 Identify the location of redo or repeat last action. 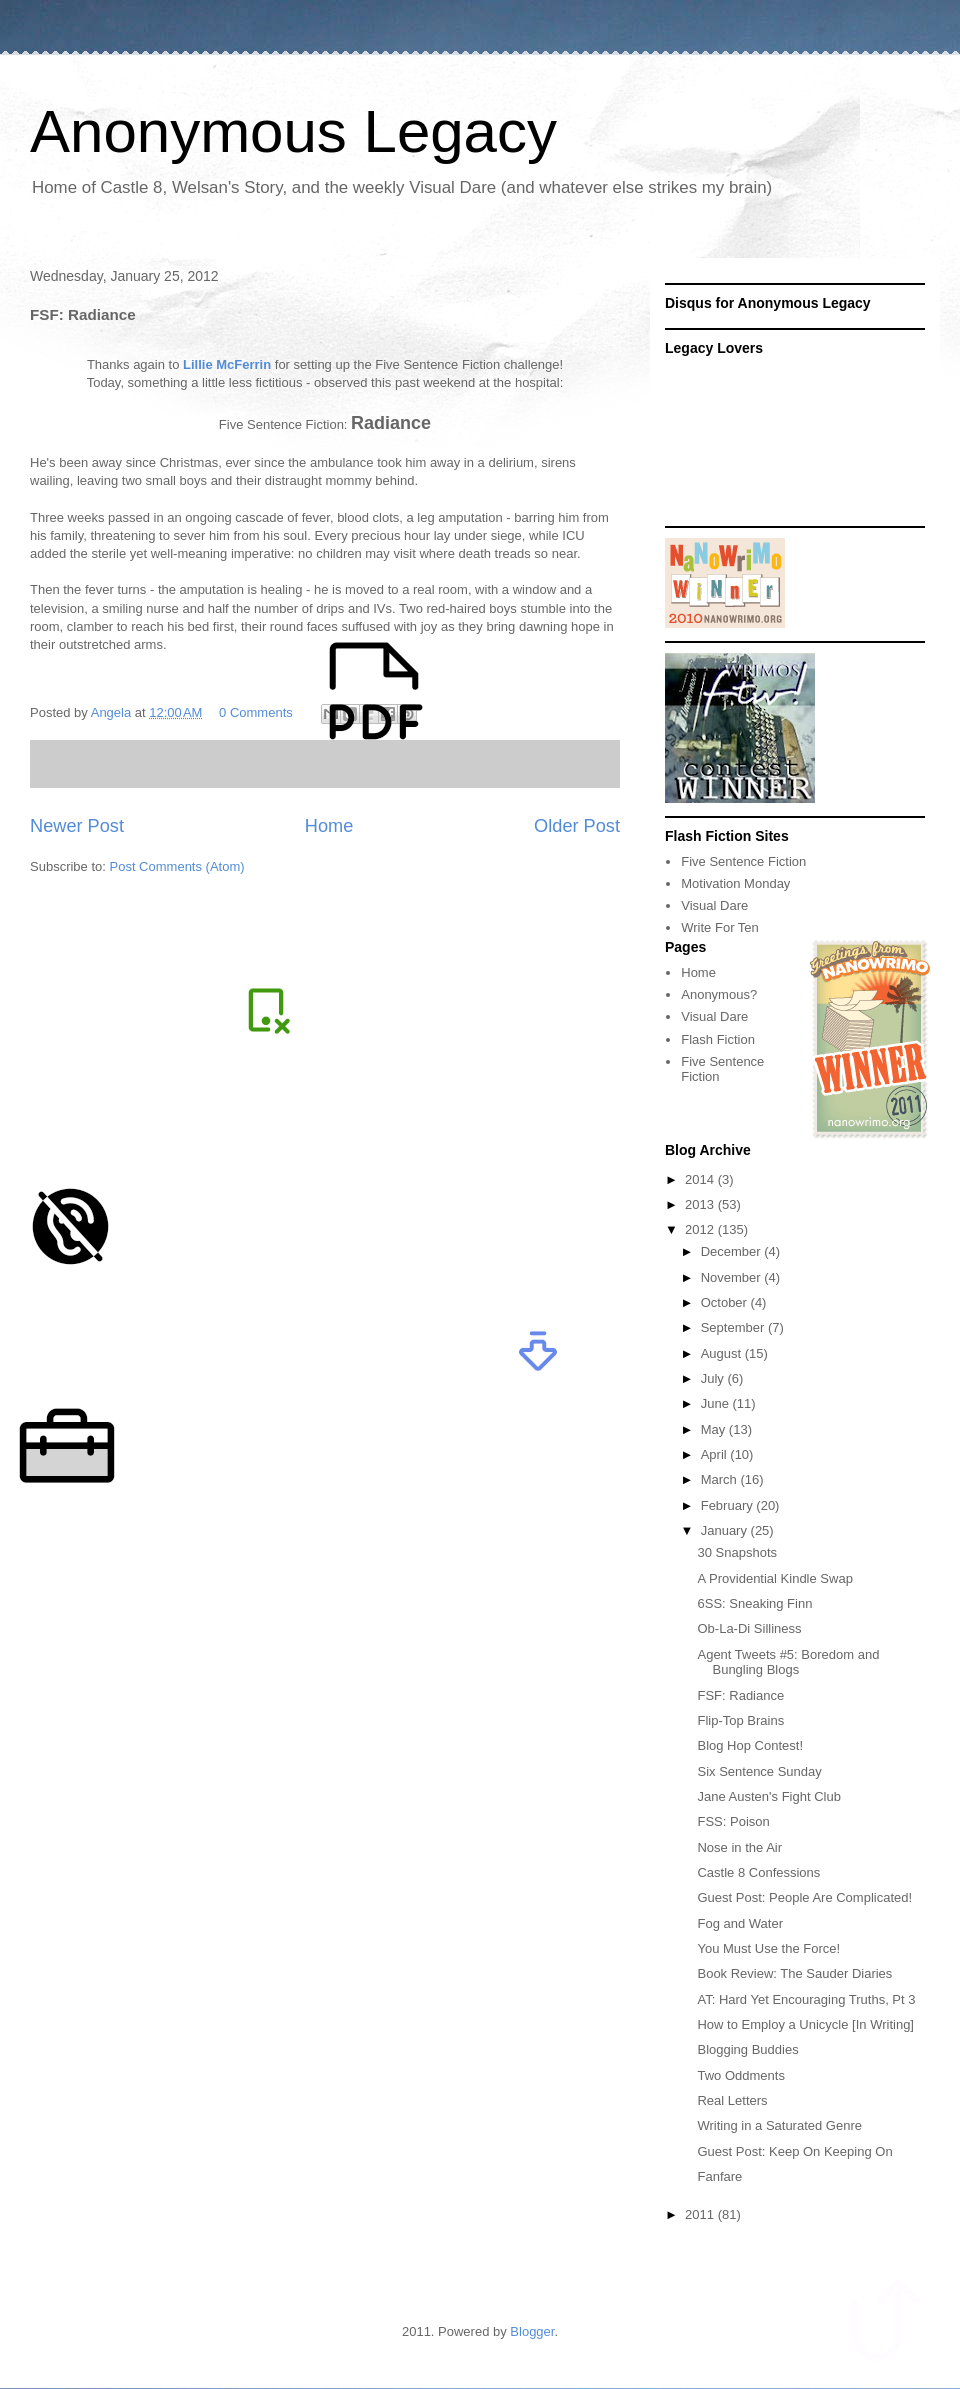
(883, 2320).